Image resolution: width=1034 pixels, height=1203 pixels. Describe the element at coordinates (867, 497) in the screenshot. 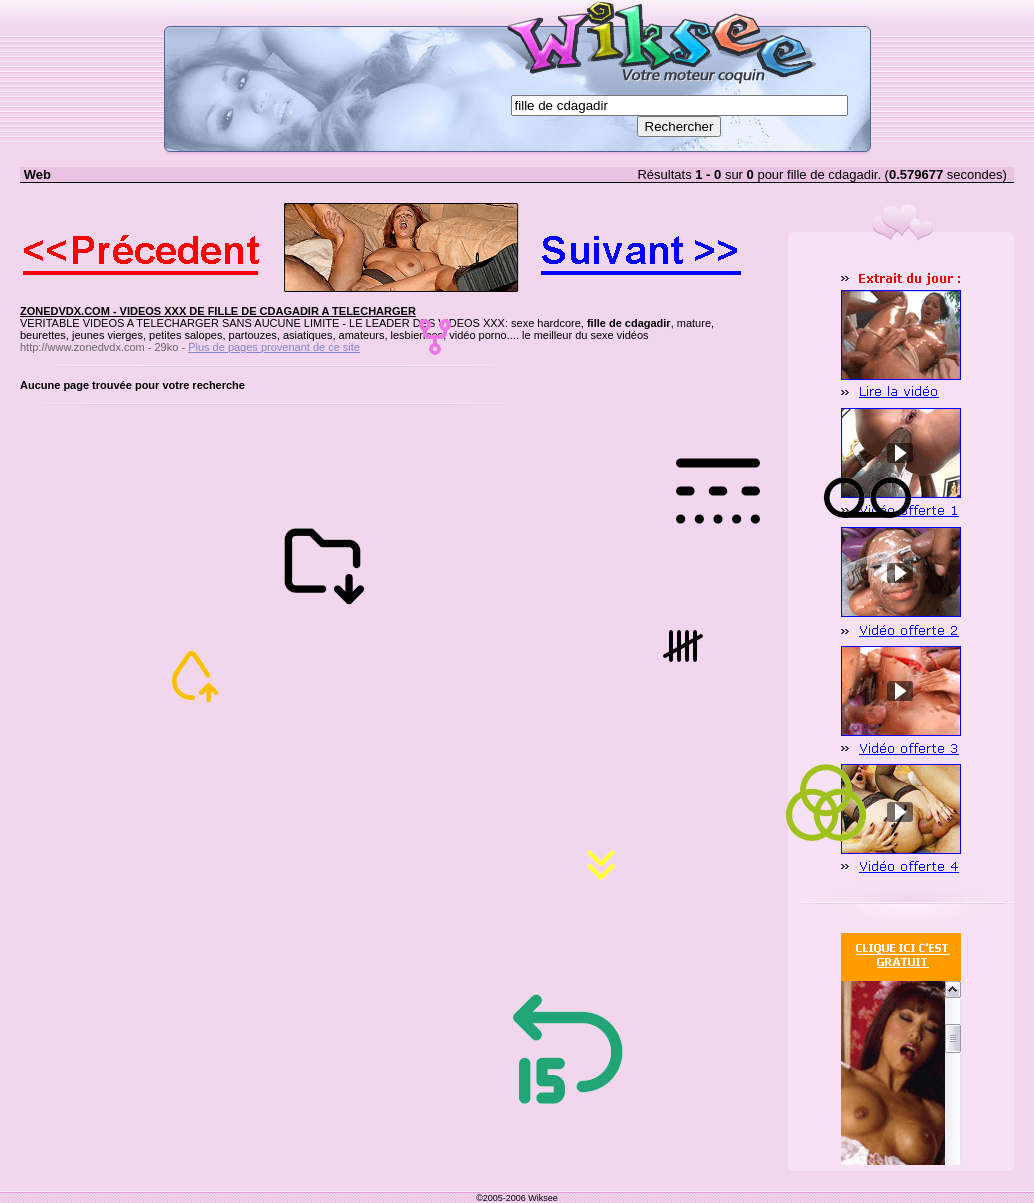

I see `access voicemail messages` at that location.